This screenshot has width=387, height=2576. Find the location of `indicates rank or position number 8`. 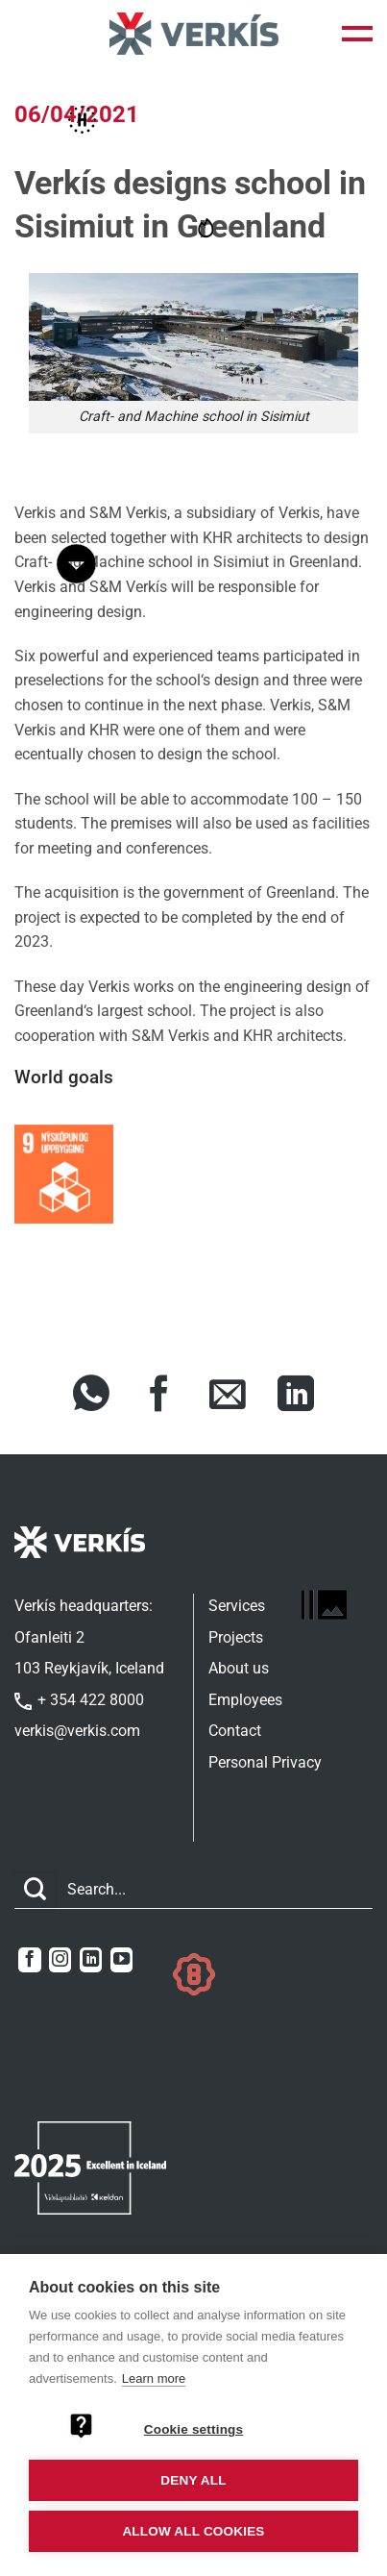

indicates rank or position number 8 is located at coordinates (194, 1974).